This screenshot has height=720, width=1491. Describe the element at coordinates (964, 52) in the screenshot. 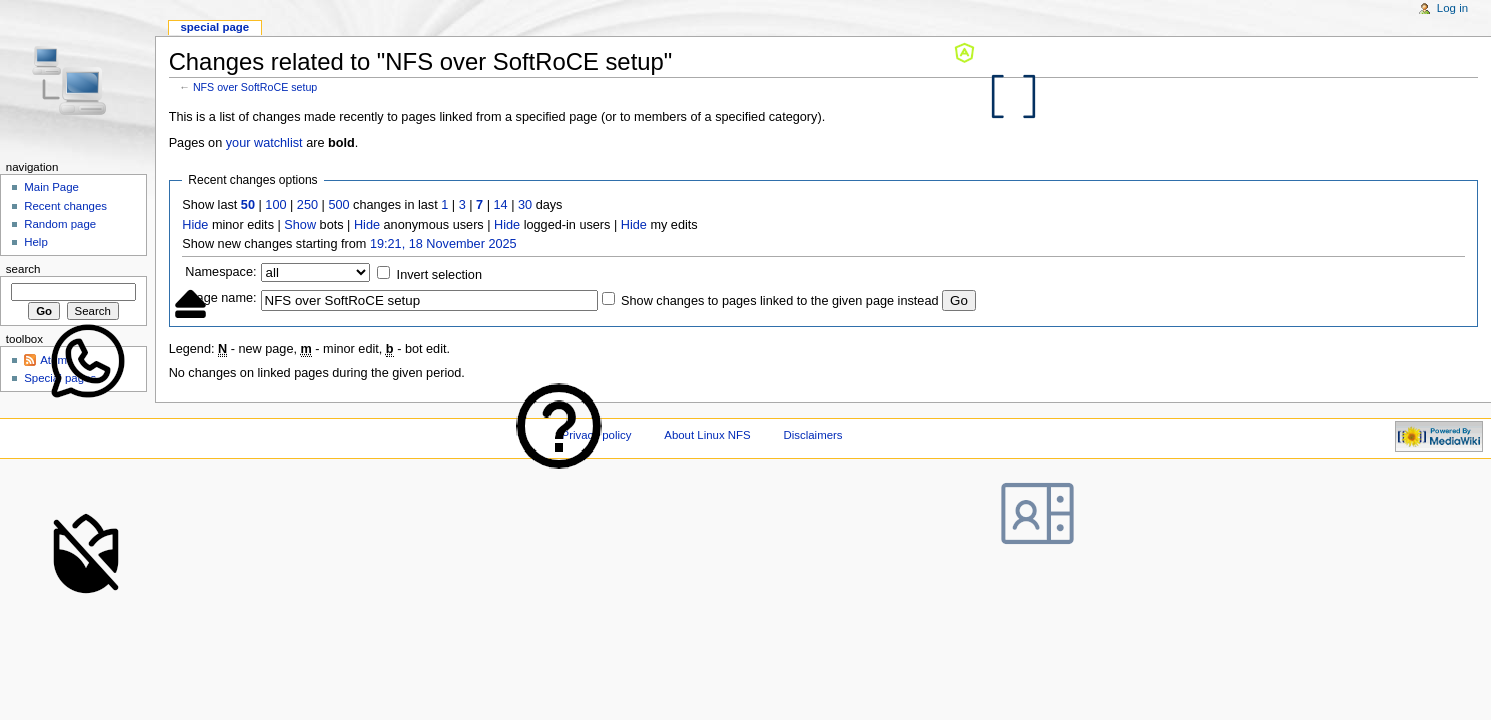

I see `Angular framework logo` at that location.